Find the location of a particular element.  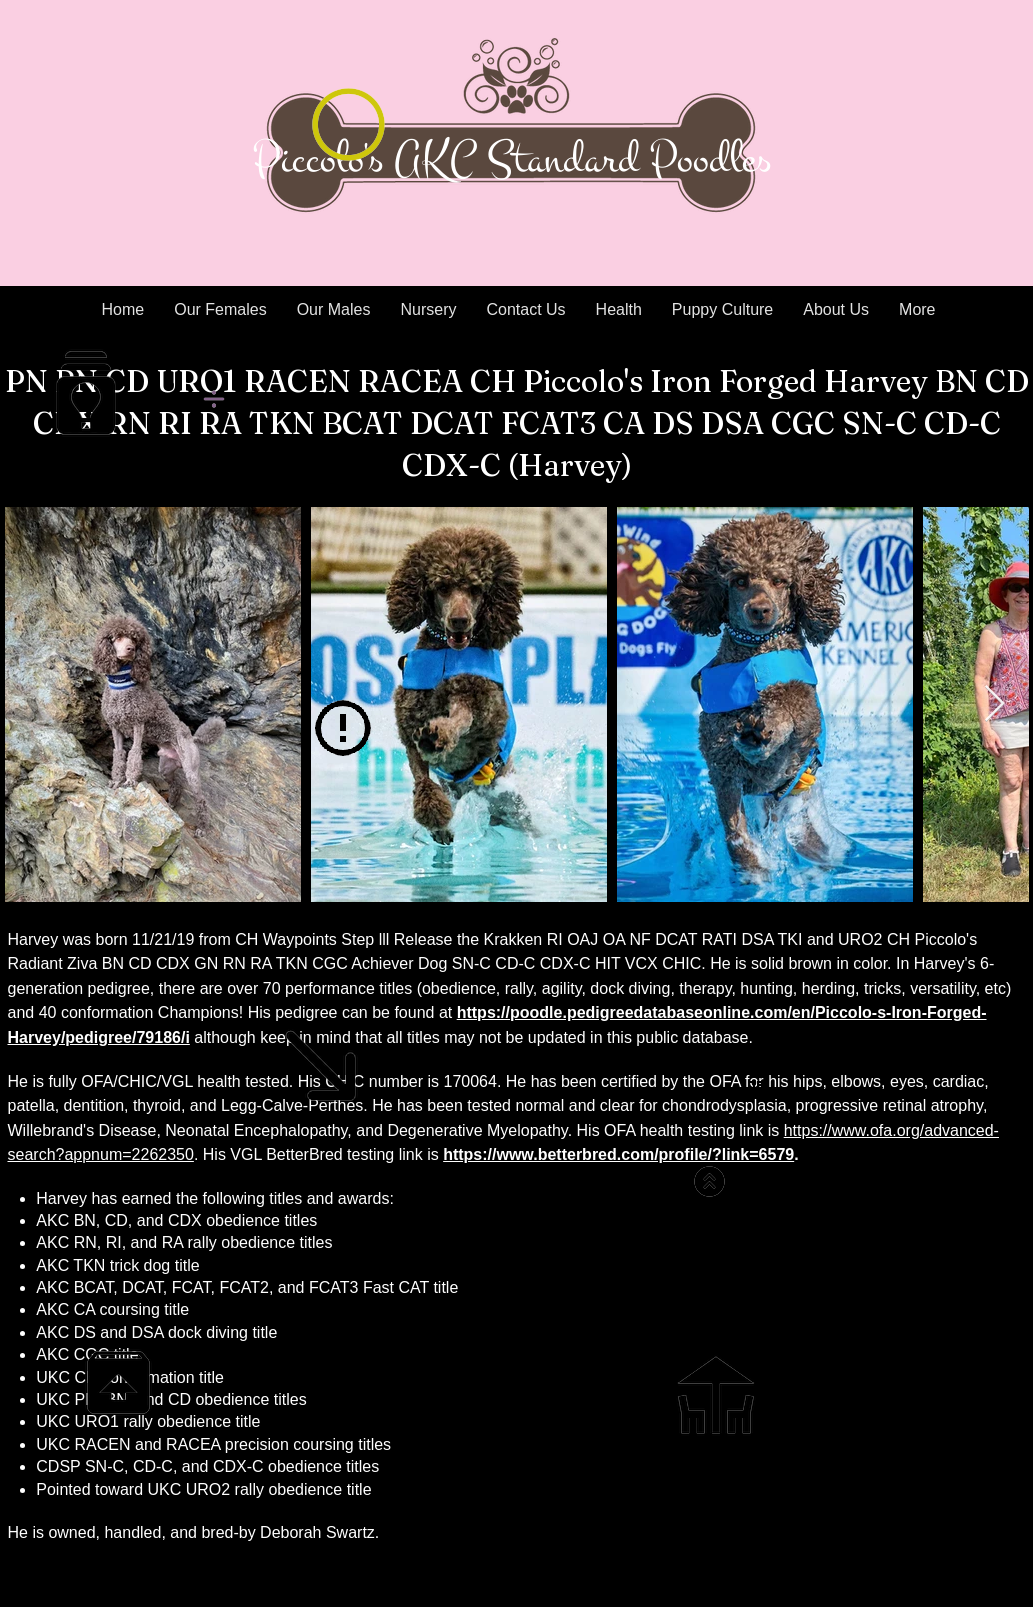

navigate to the bottom-right section is located at coordinates (322, 1067).